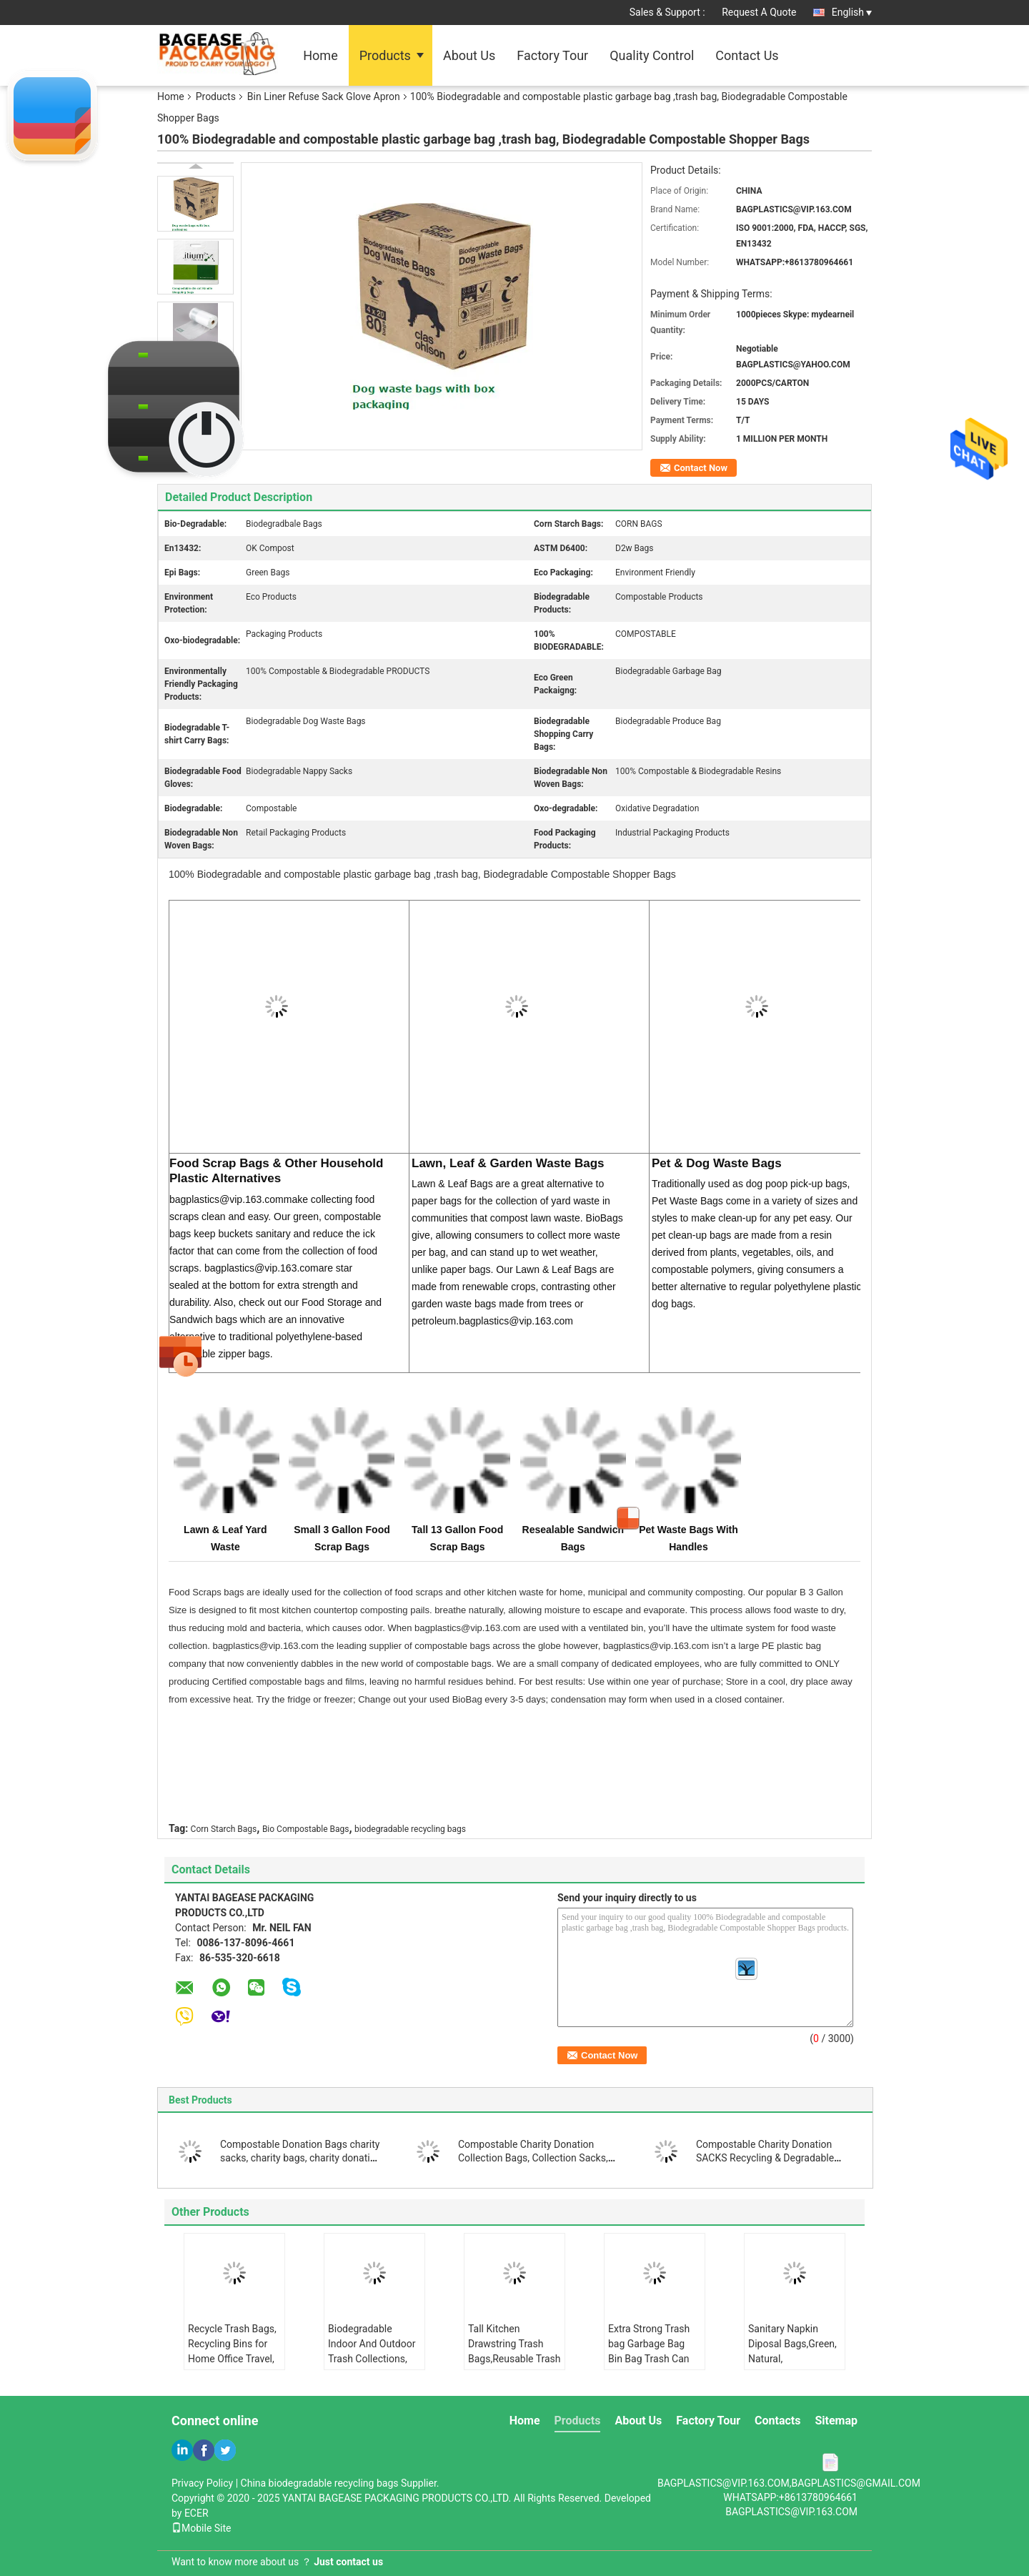 Image resolution: width=1029 pixels, height=2576 pixels. What do you see at coordinates (830, 2462) in the screenshot?
I see `access development tools and applications` at bounding box center [830, 2462].